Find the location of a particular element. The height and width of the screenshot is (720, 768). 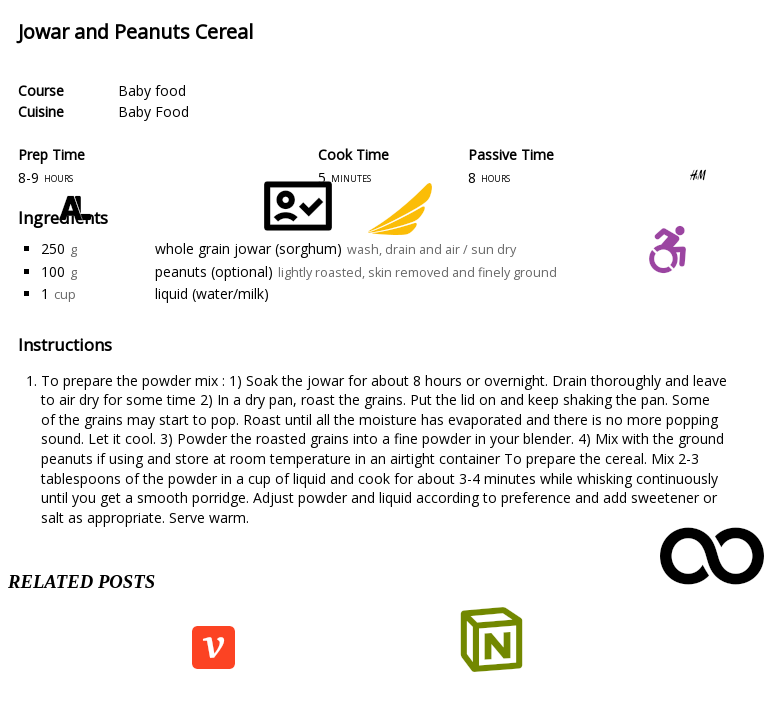

open AniList app or website is located at coordinates (75, 208).